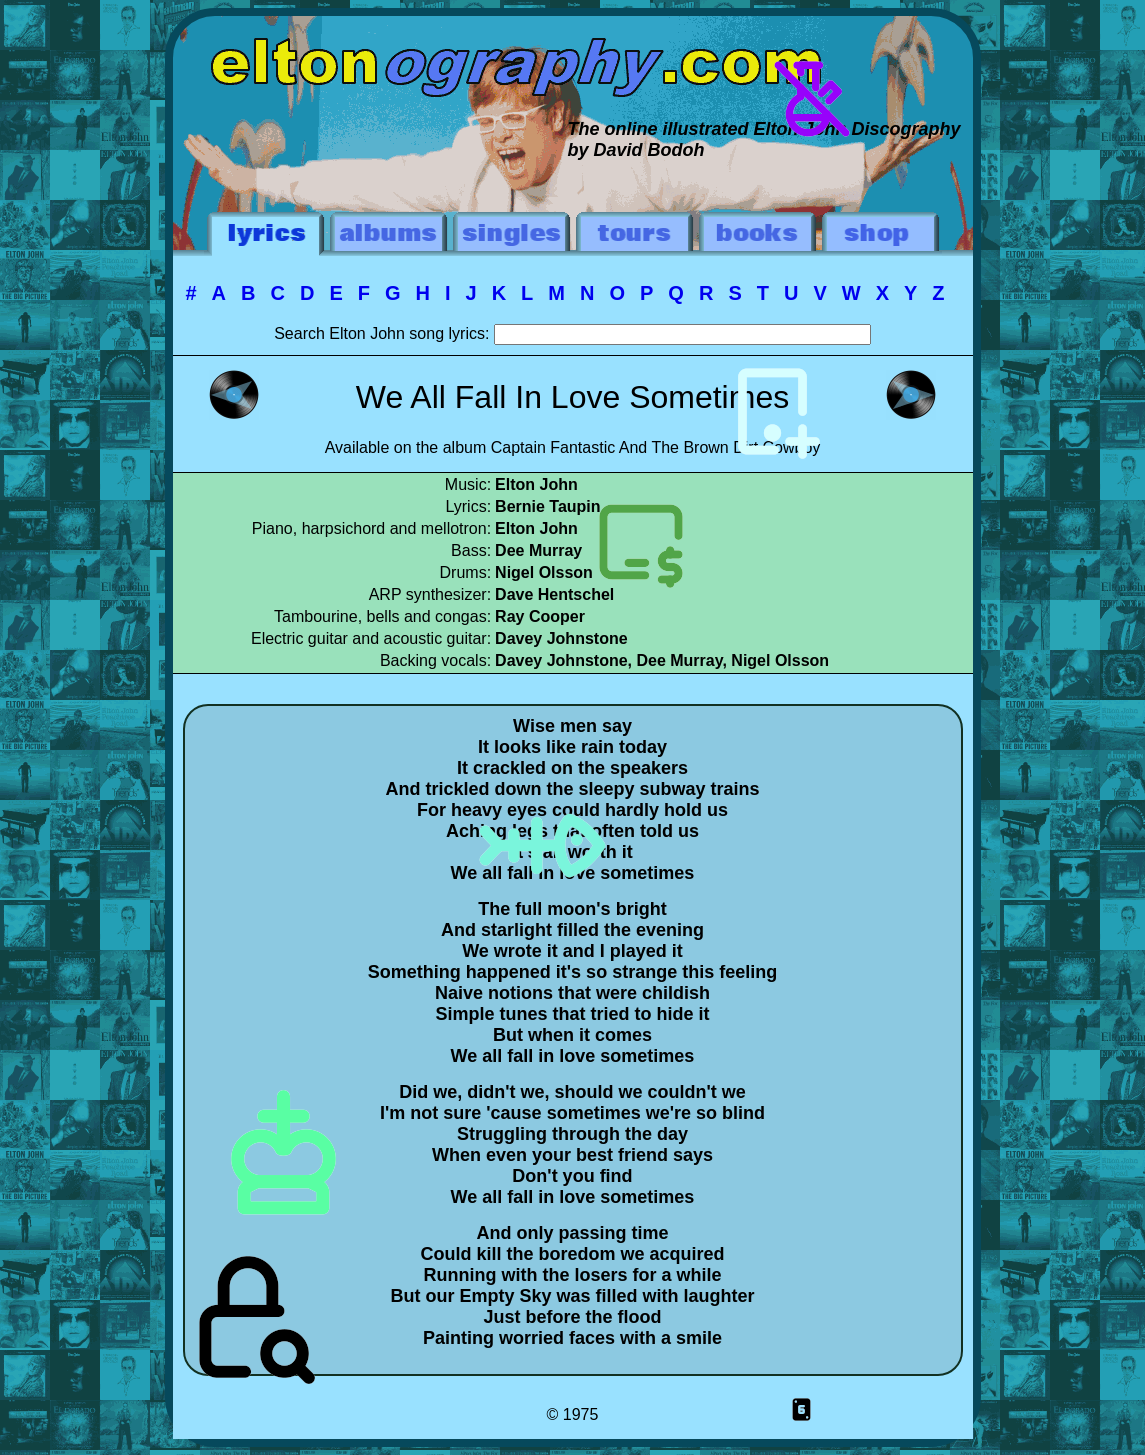 The width and height of the screenshot is (1145, 1455). What do you see at coordinates (248, 1317) in the screenshot?
I see `search for locked or encrypted files` at bounding box center [248, 1317].